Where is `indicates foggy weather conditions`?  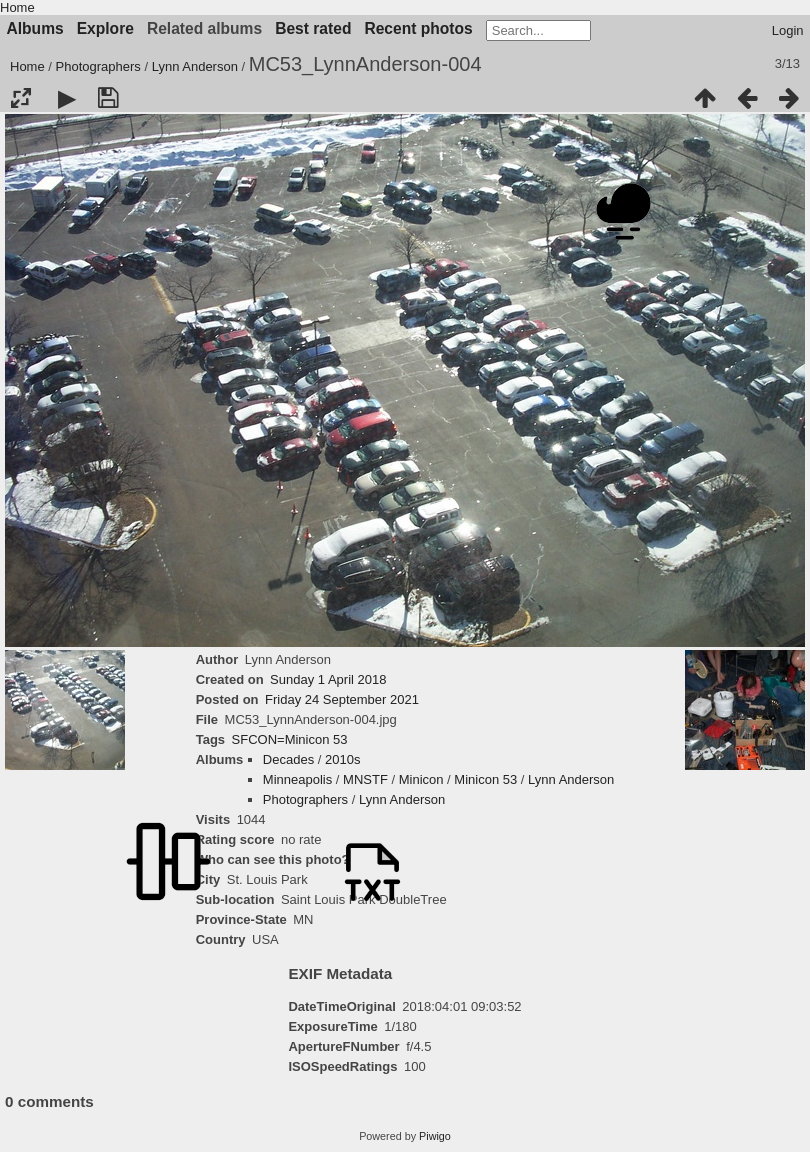 indicates foggy weather conditions is located at coordinates (623, 210).